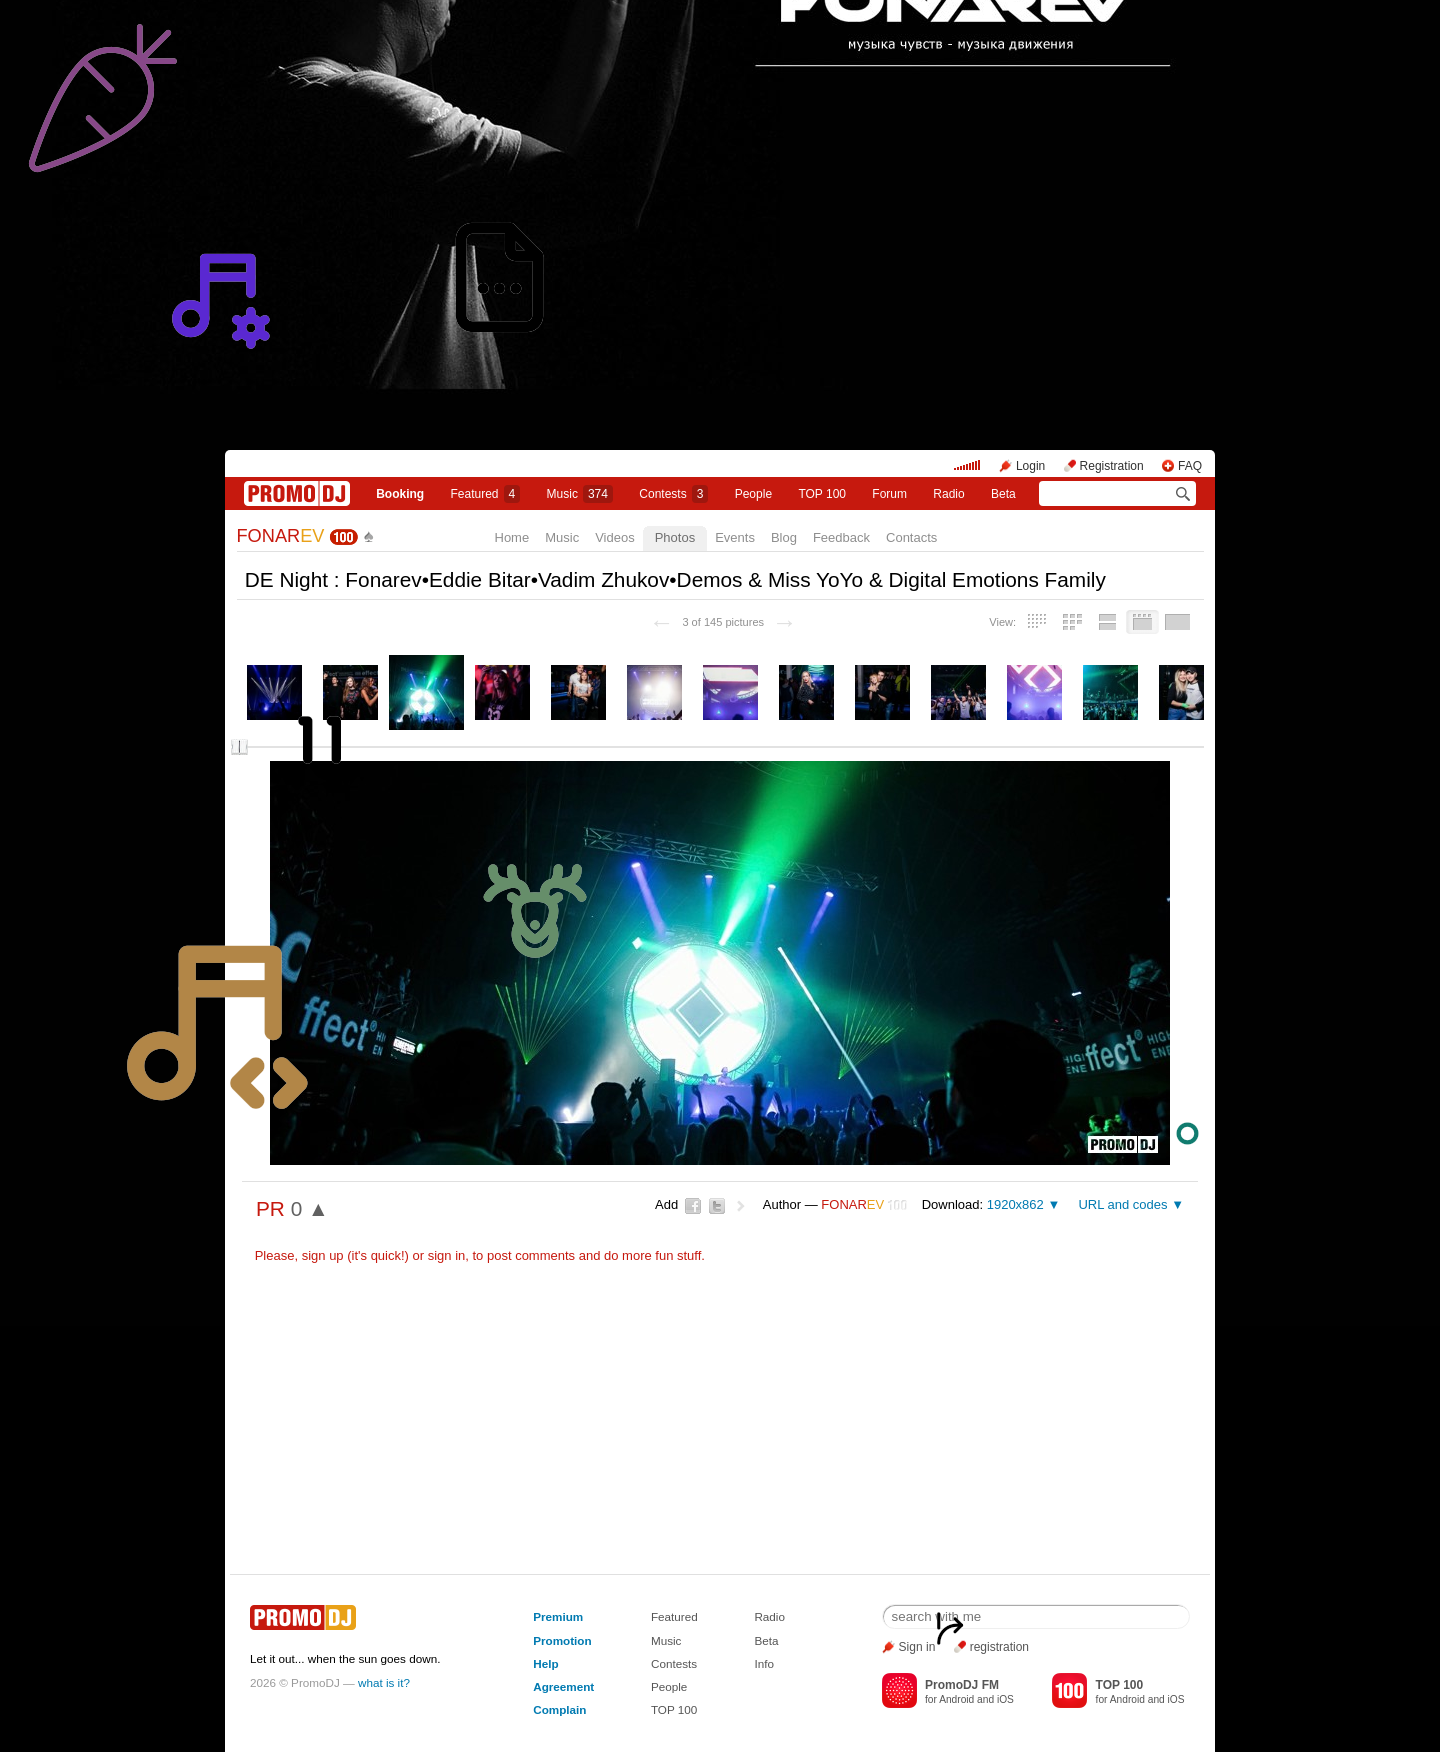  Describe the element at coordinates (322, 740) in the screenshot. I see `indicates item number 11 in a list or sequence` at that location.